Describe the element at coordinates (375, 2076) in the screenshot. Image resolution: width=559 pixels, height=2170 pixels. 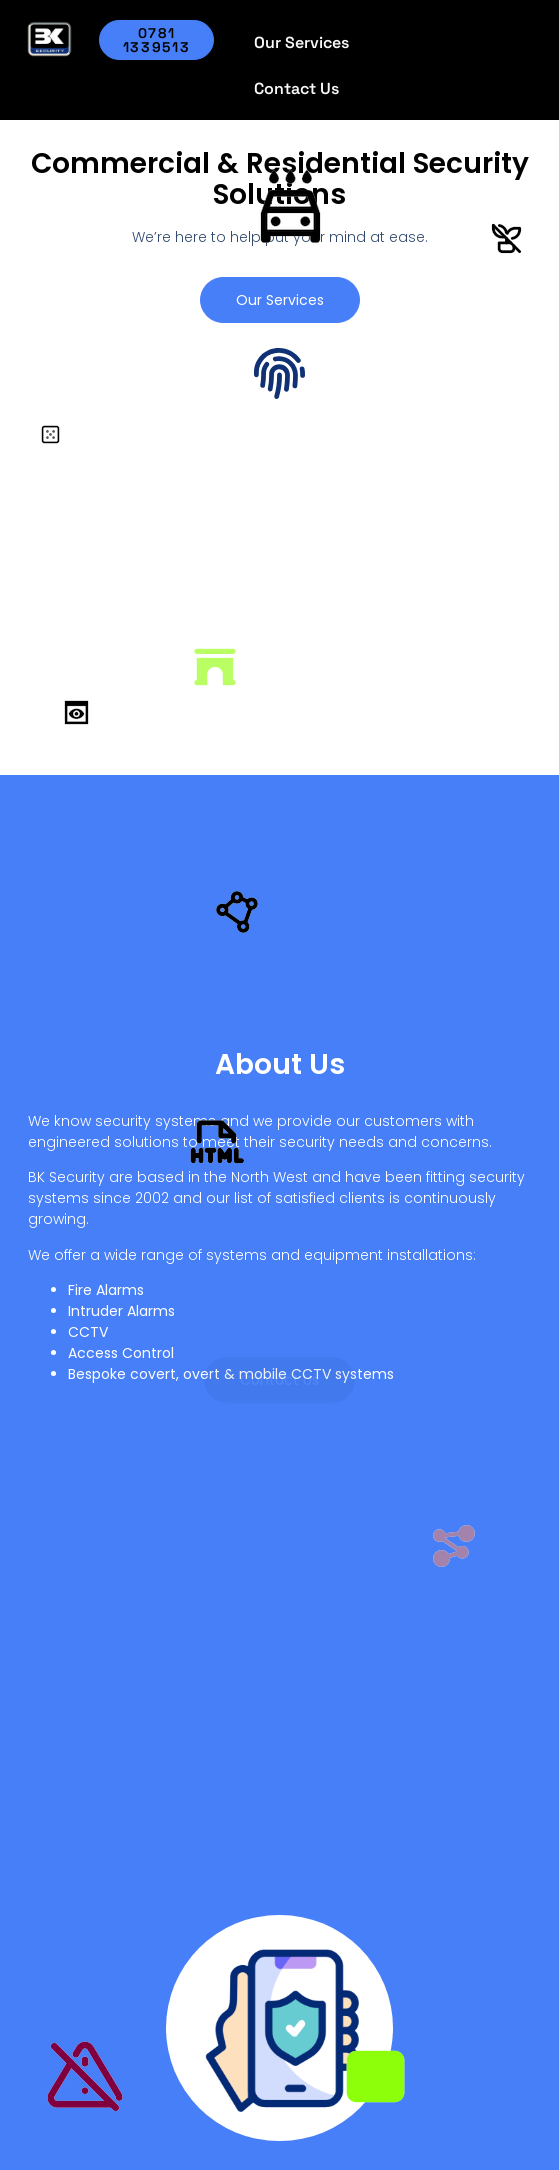
I see `crop image to 5:4 aspect ratio` at that location.